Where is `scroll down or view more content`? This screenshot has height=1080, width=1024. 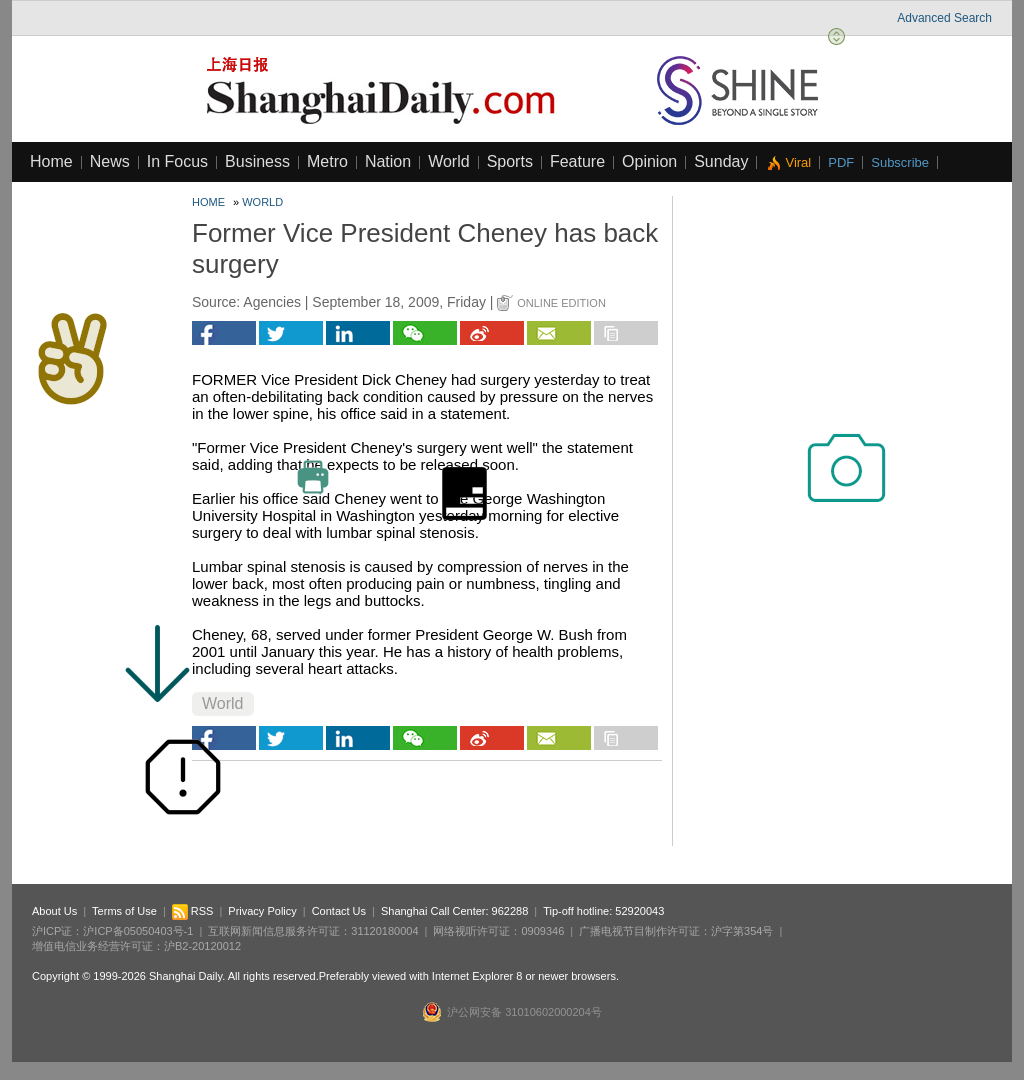
scroll down or view more content is located at coordinates (157, 663).